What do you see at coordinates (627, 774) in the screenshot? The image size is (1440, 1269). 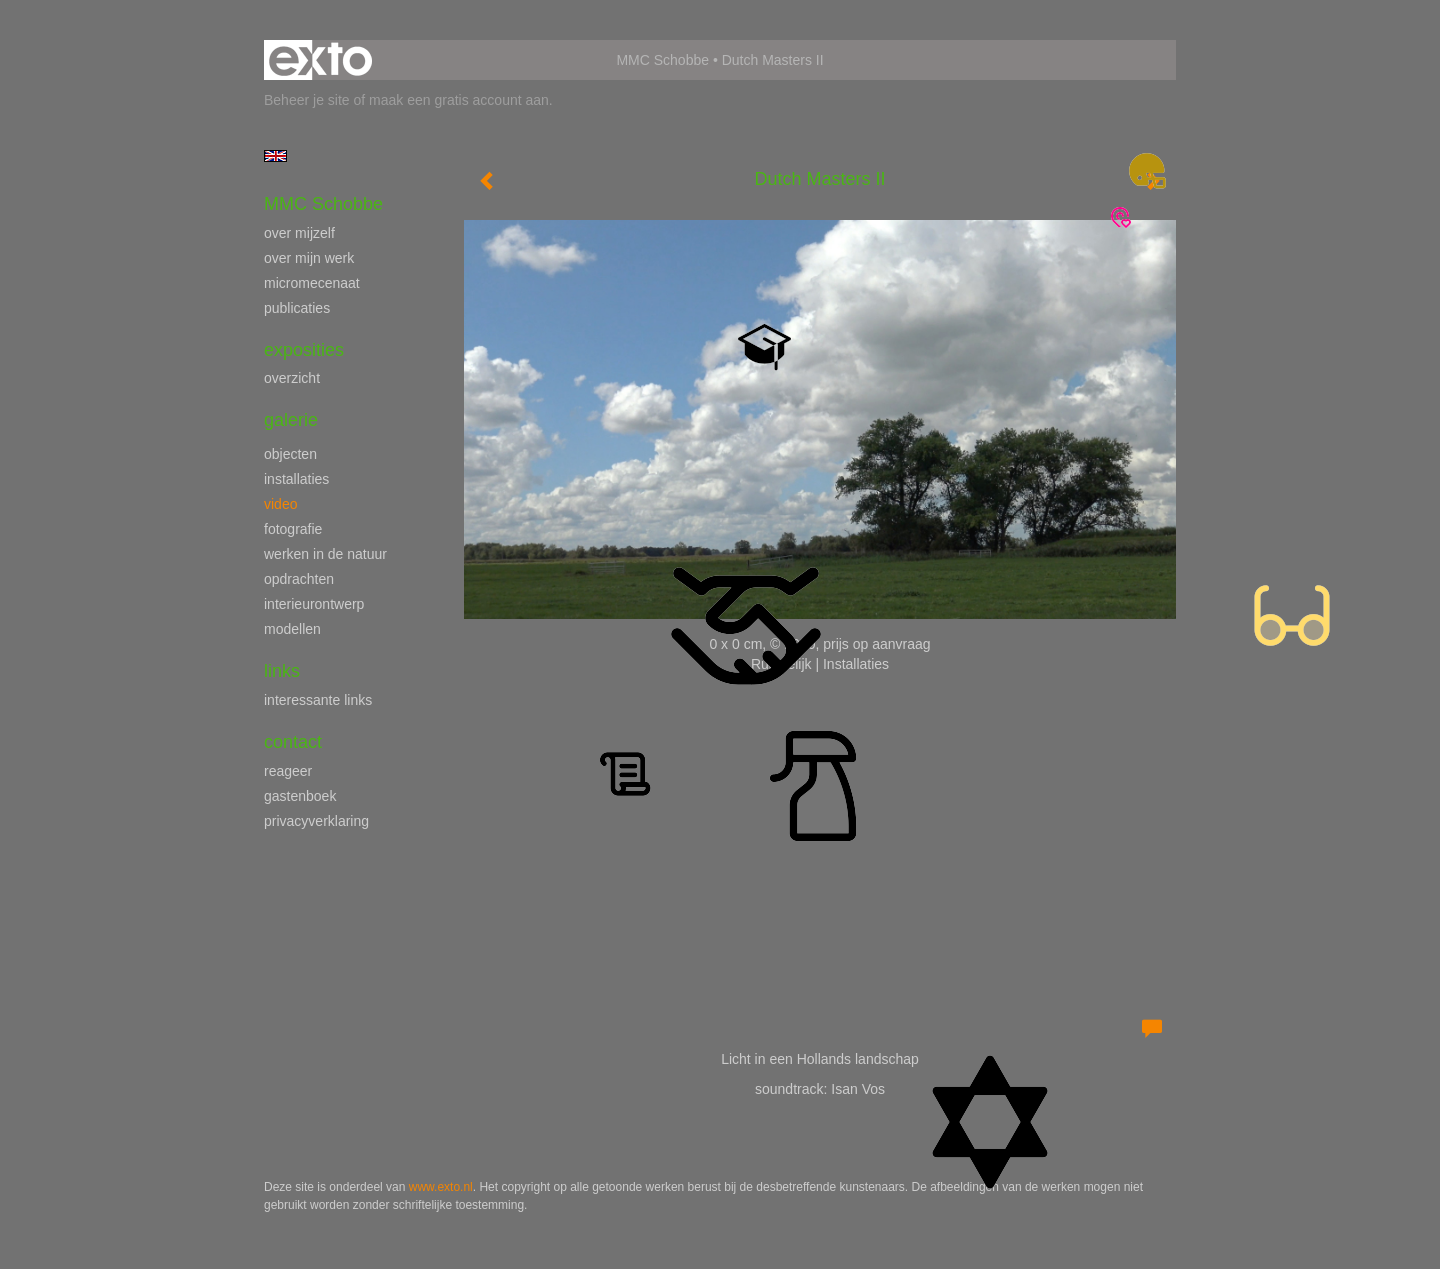 I see `view terms and conditions or legal documents` at bounding box center [627, 774].